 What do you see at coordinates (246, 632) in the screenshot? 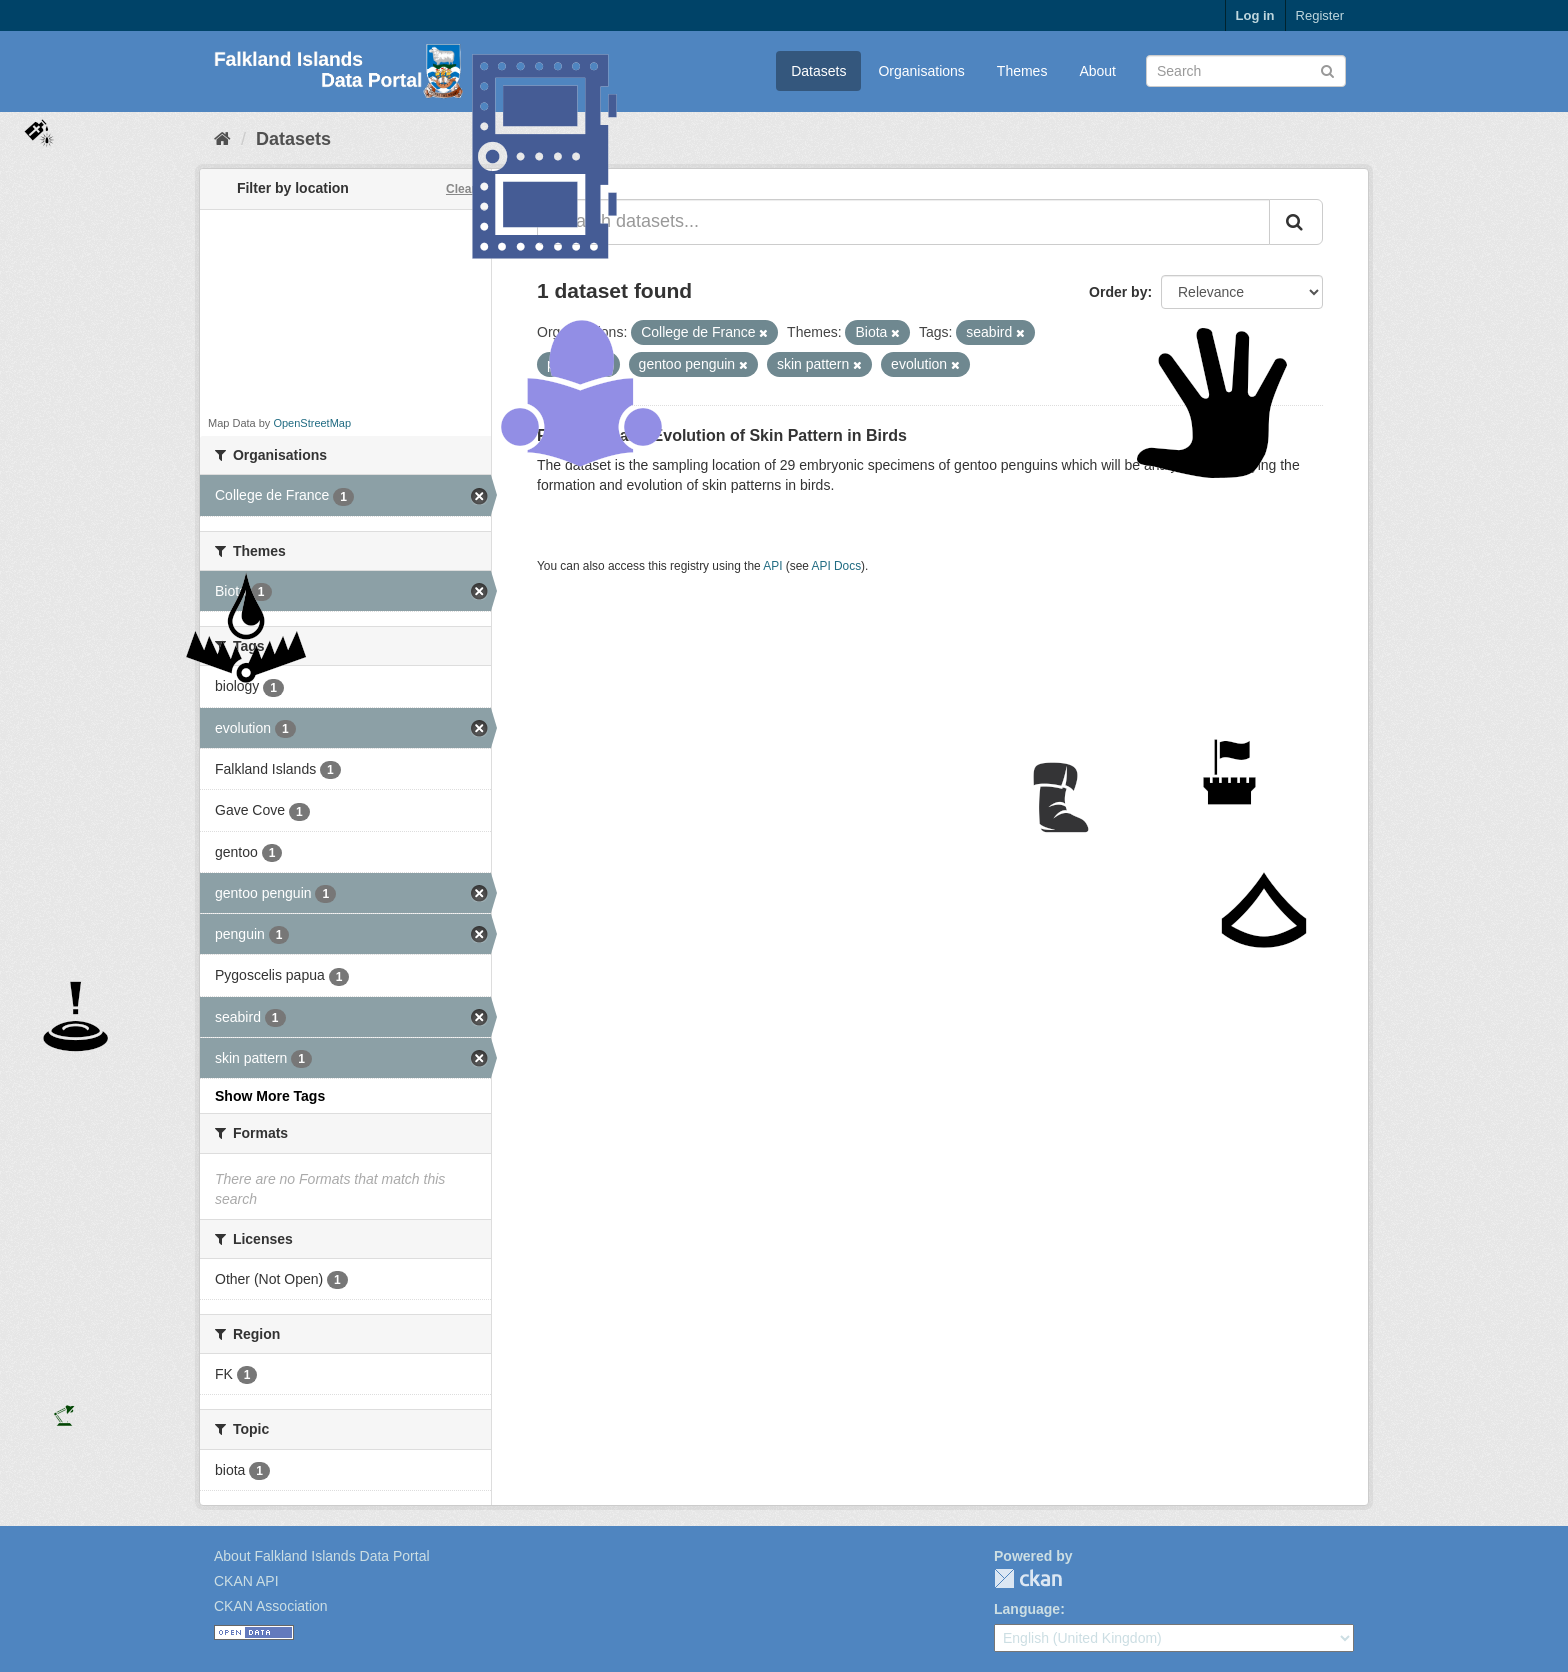
I see `indicates a grease trap or oil collection hazard` at bounding box center [246, 632].